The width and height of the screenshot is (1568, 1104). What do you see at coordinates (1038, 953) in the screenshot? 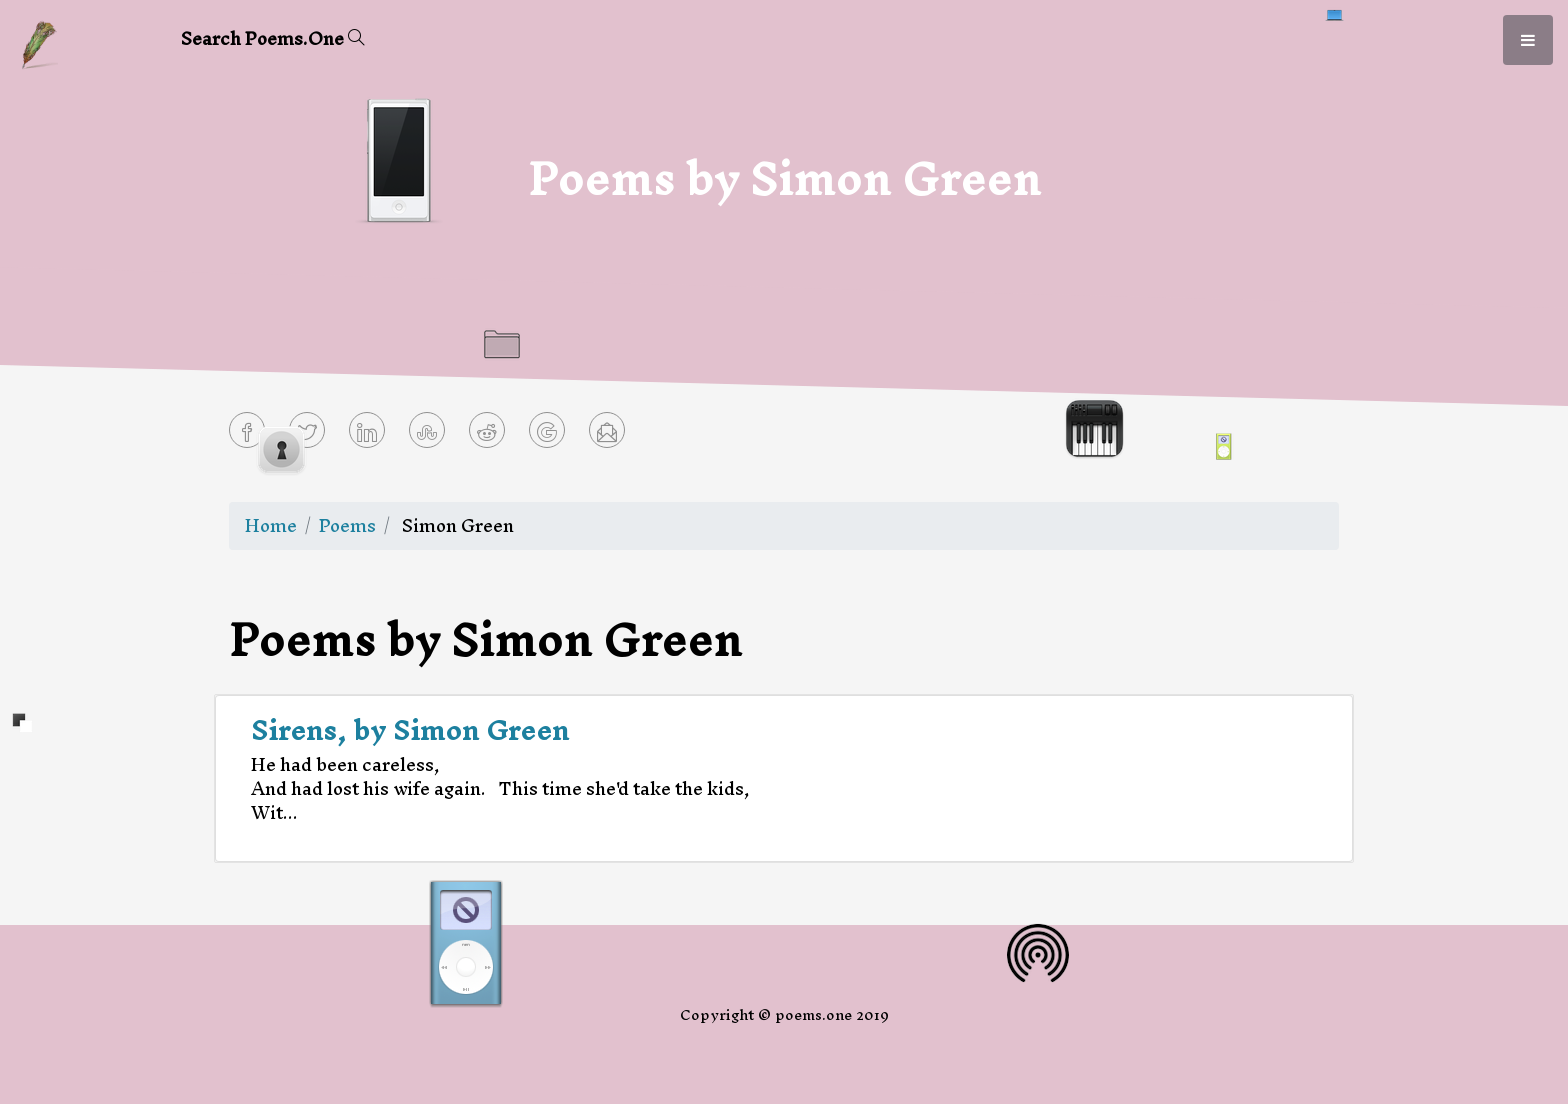
I see `access AirDrop file sharing` at bounding box center [1038, 953].